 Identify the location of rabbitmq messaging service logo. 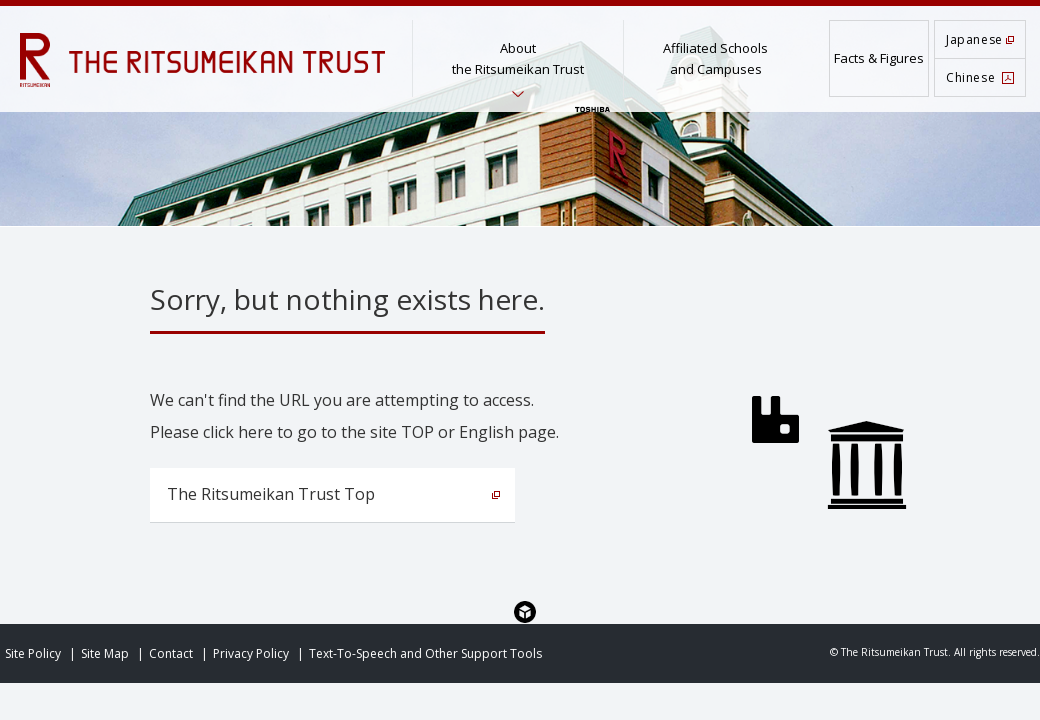
(775, 419).